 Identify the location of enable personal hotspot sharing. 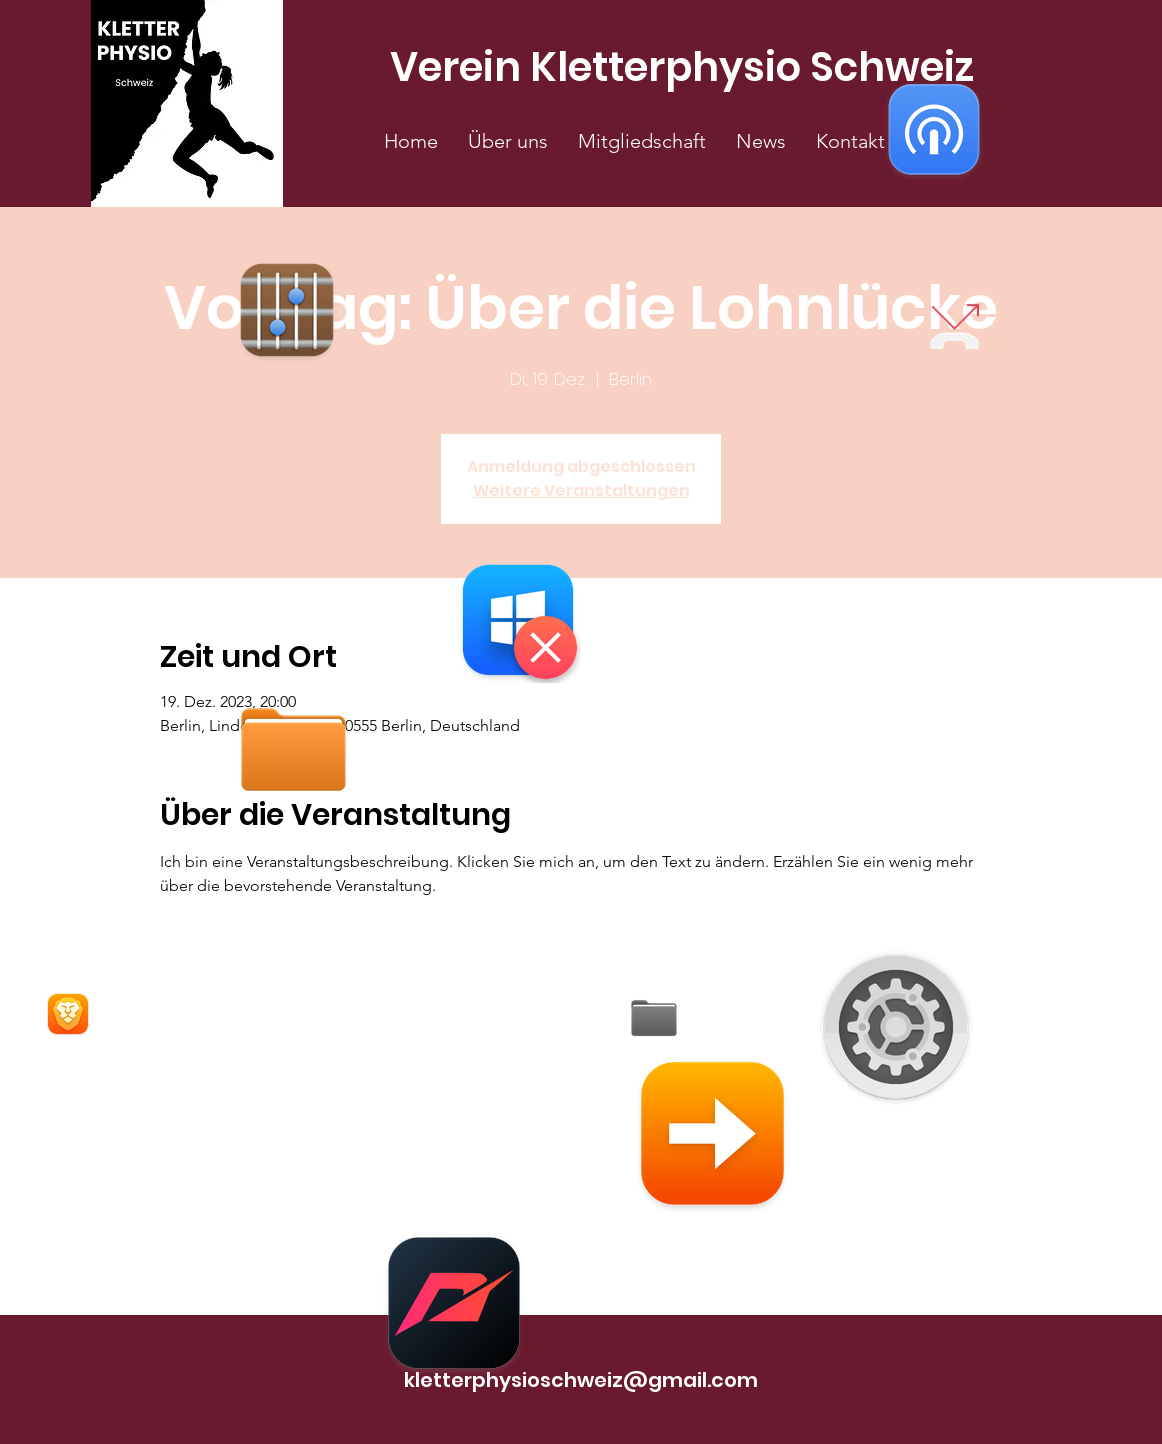
(934, 131).